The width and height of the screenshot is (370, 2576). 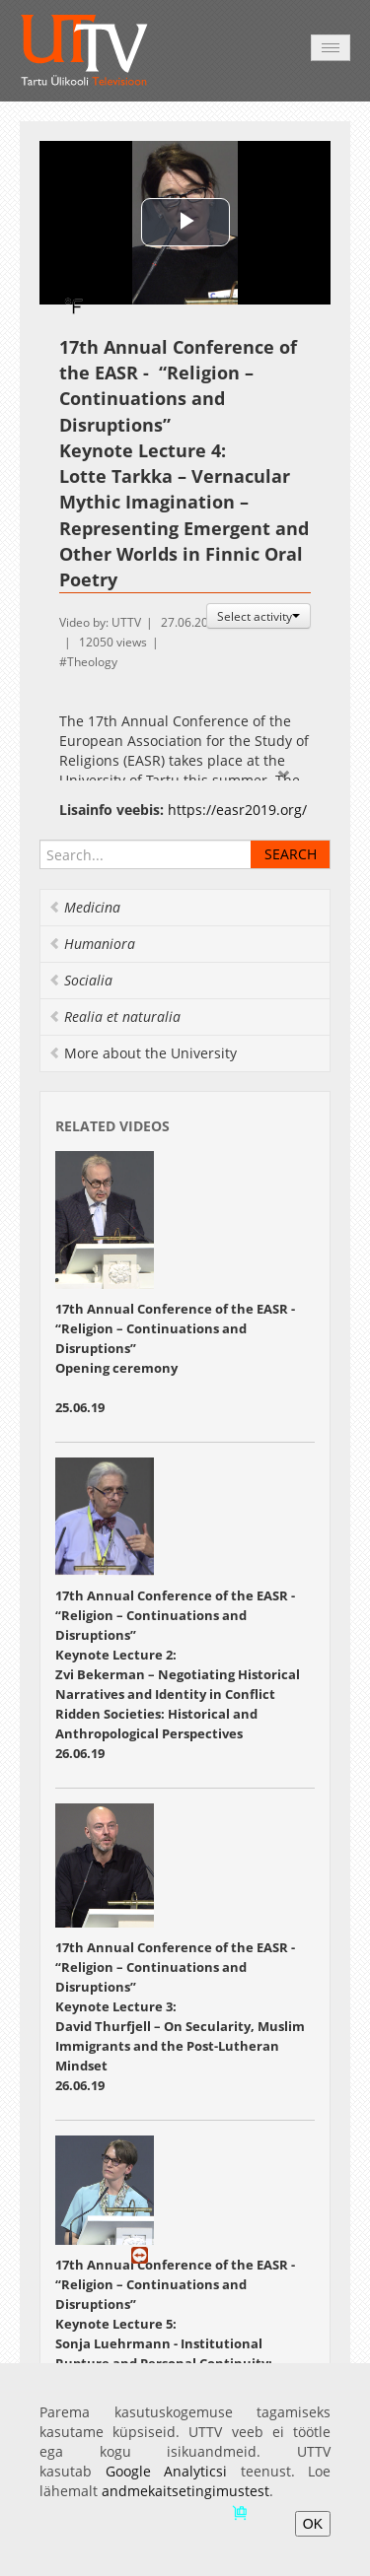 What do you see at coordinates (240, 2512) in the screenshot?
I see `view your luggage or baggage information` at bounding box center [240, 2512].